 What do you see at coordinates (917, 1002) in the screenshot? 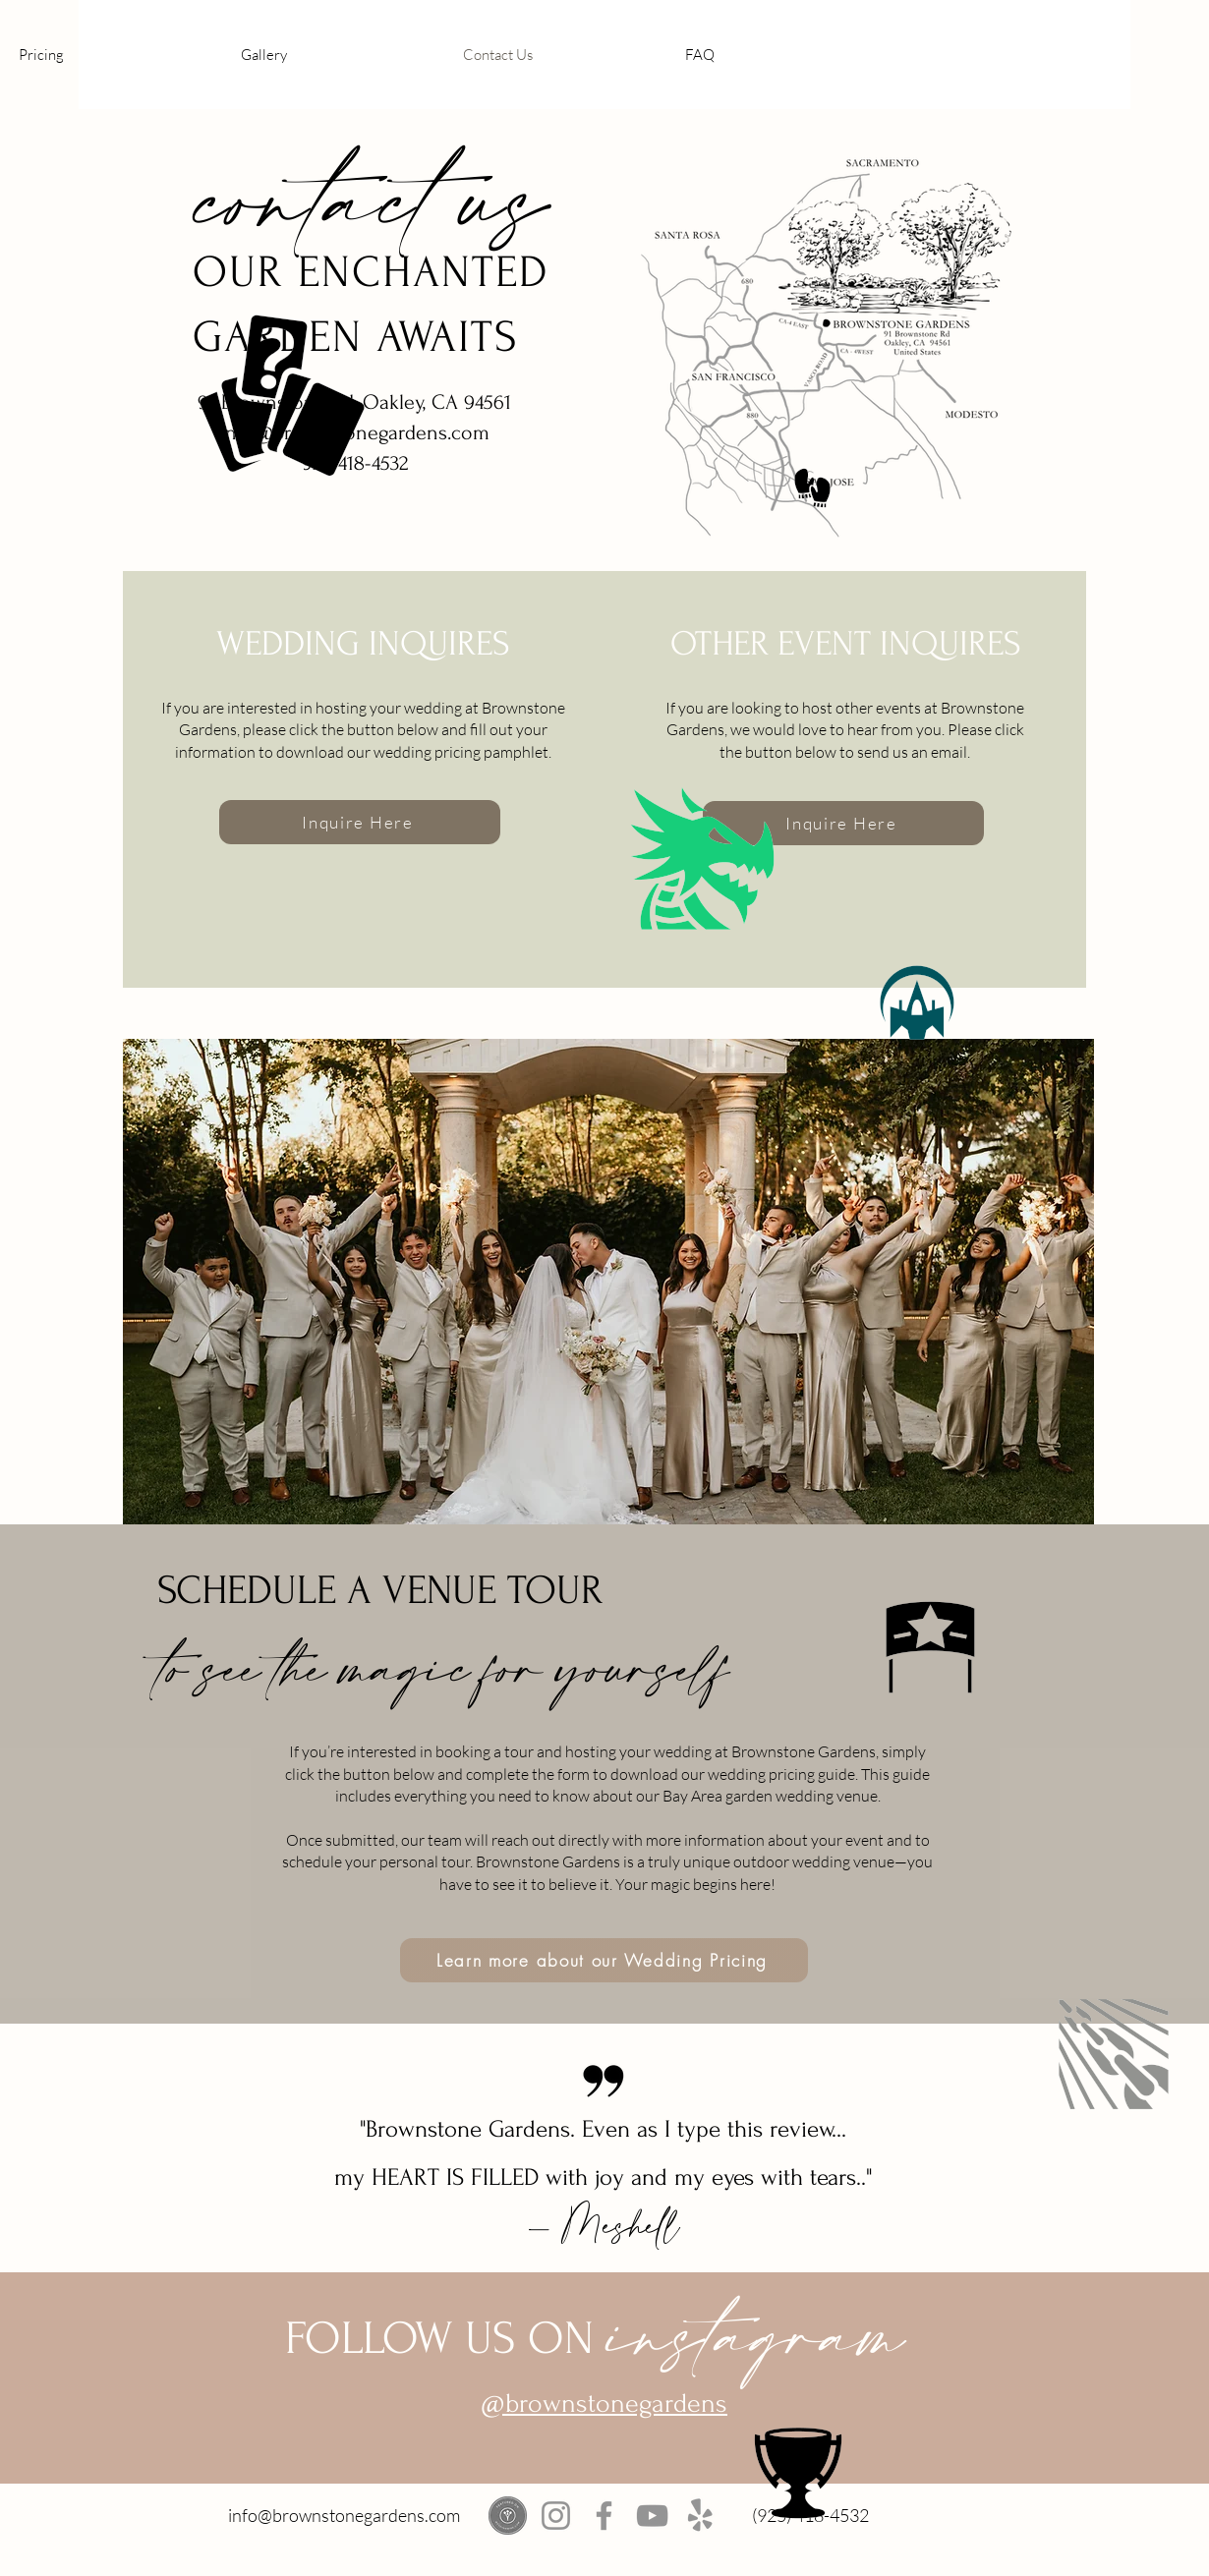
I see `activate forward shield or barrier` at bounding box center [917, 1002].